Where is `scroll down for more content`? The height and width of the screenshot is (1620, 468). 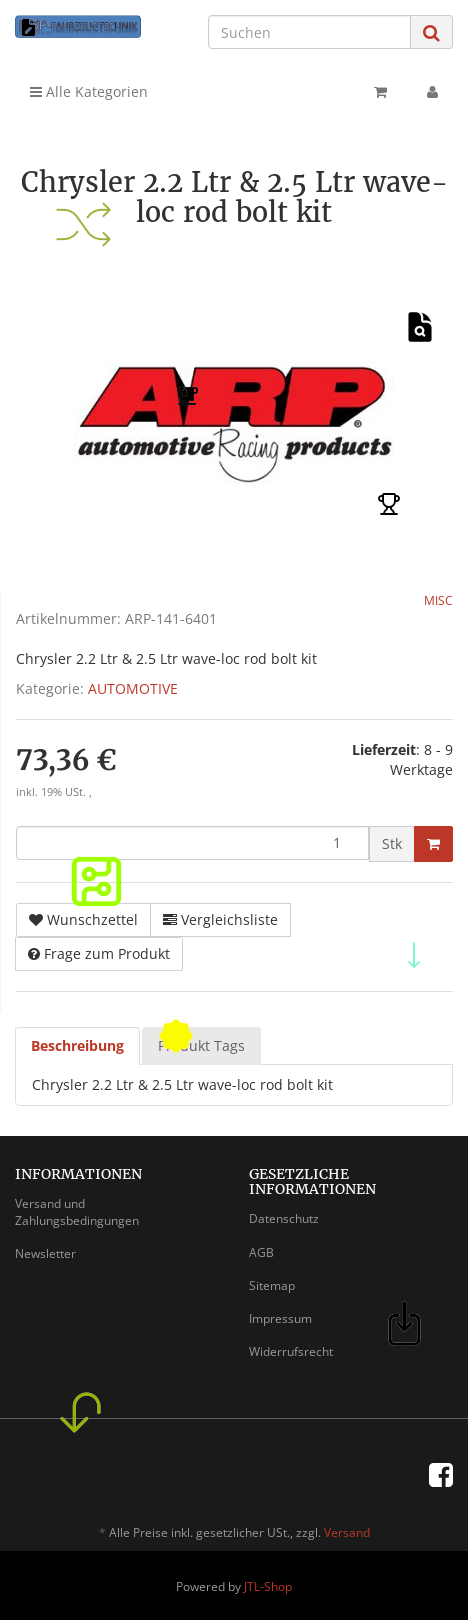 scroll down for more content is located at coordinates (414, 955).